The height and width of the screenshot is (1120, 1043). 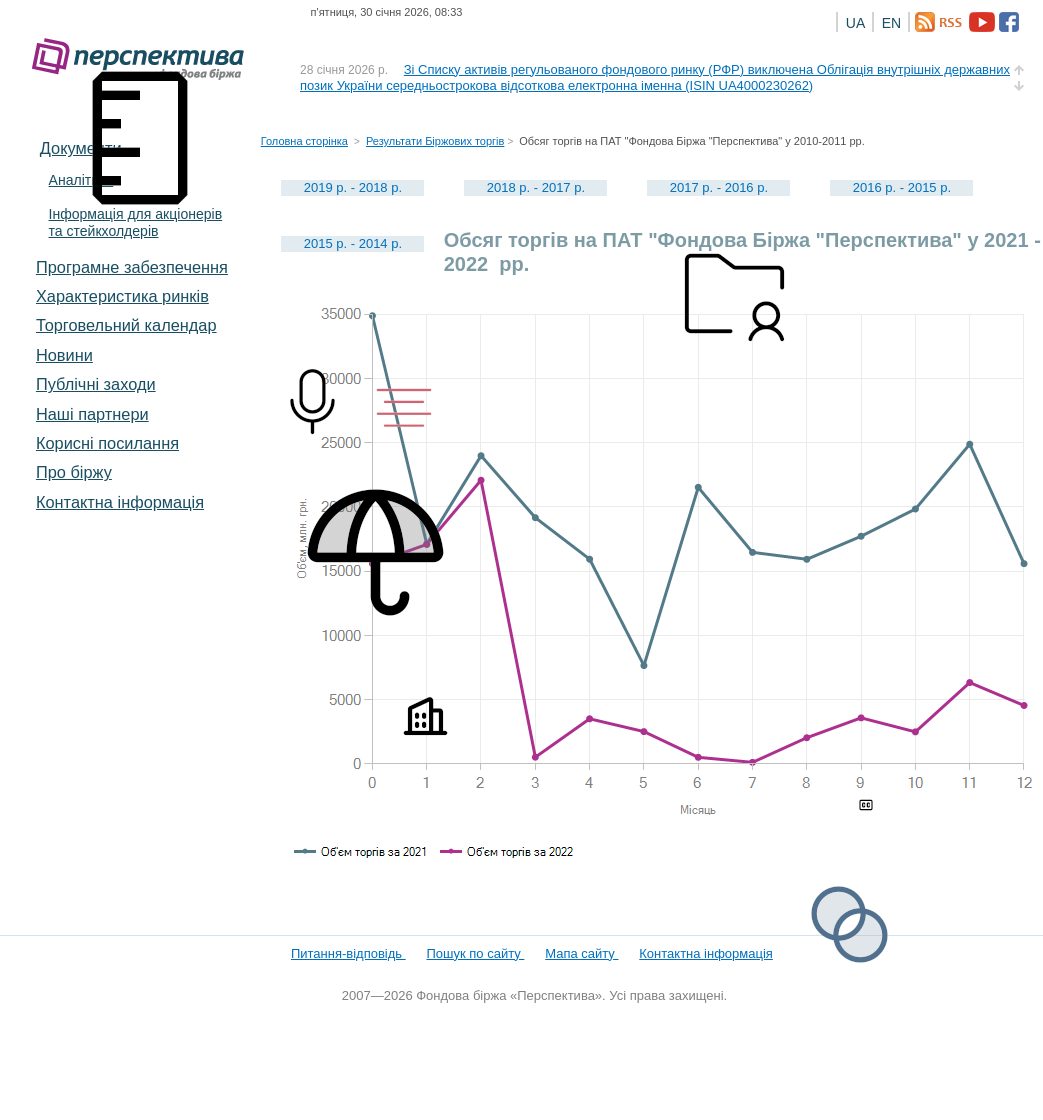 What do you see at coordinates (866, 805) in the screenshot?
I see `enable closed captions` at bounding box center [866, 805].